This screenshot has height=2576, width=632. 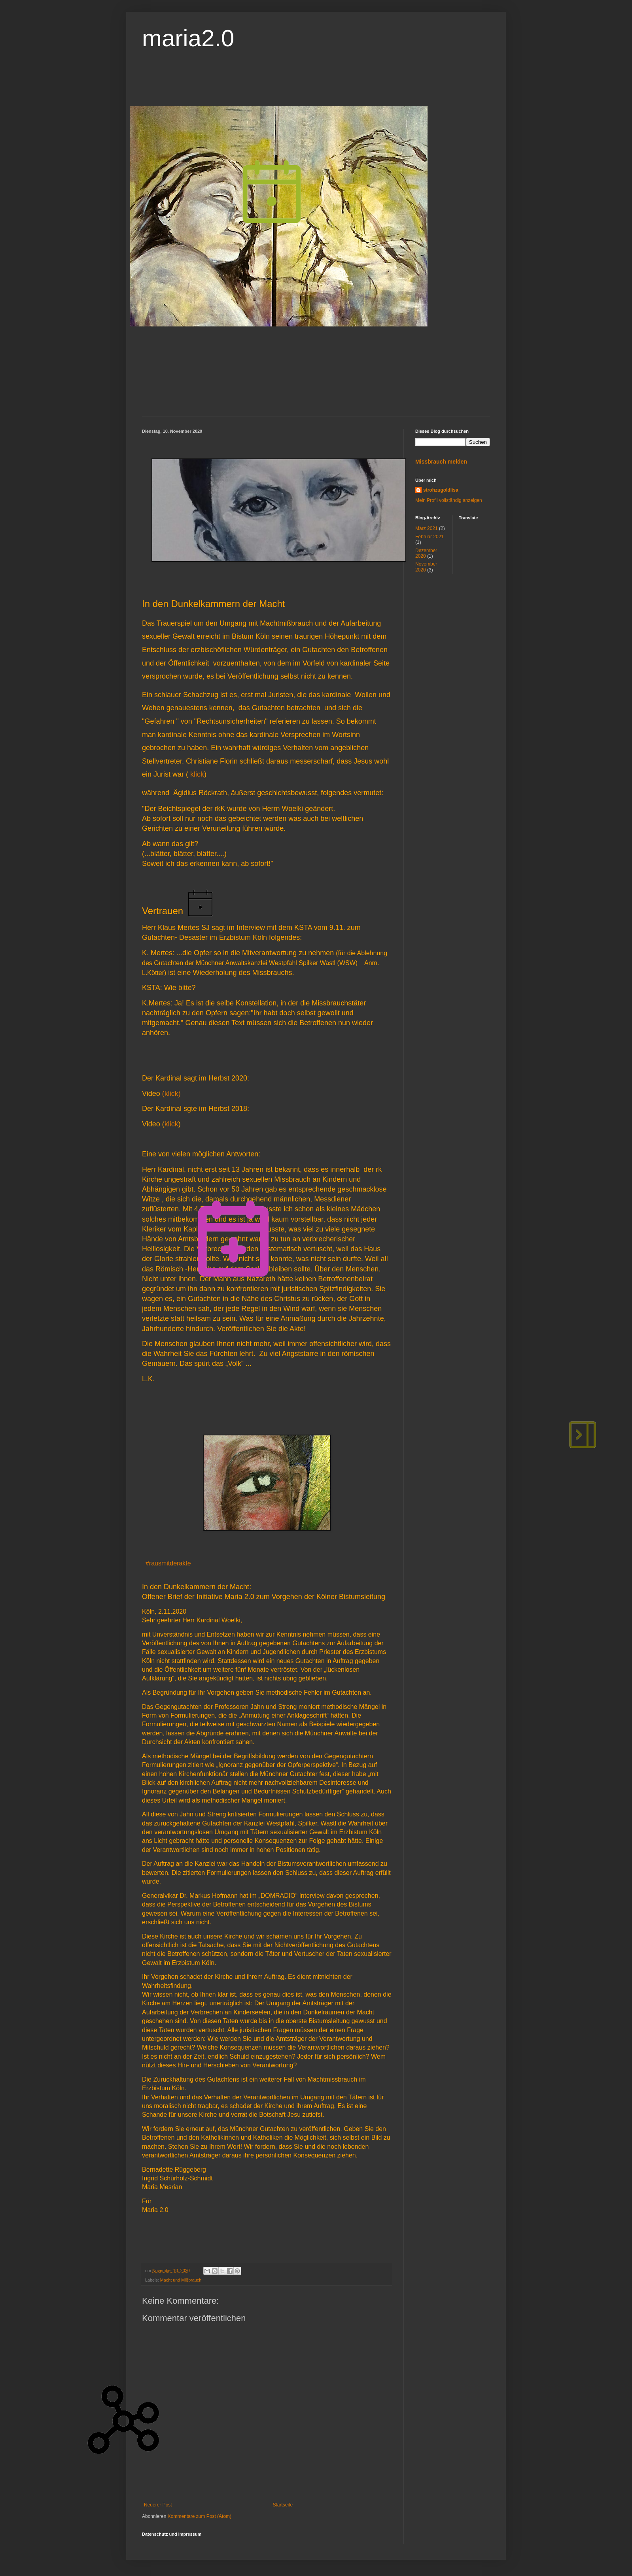 What do you see at coordinates (200, 904) in the screenshot?
I see `indicates a calendar event or scheduled item` at bounding box center [200, 904].